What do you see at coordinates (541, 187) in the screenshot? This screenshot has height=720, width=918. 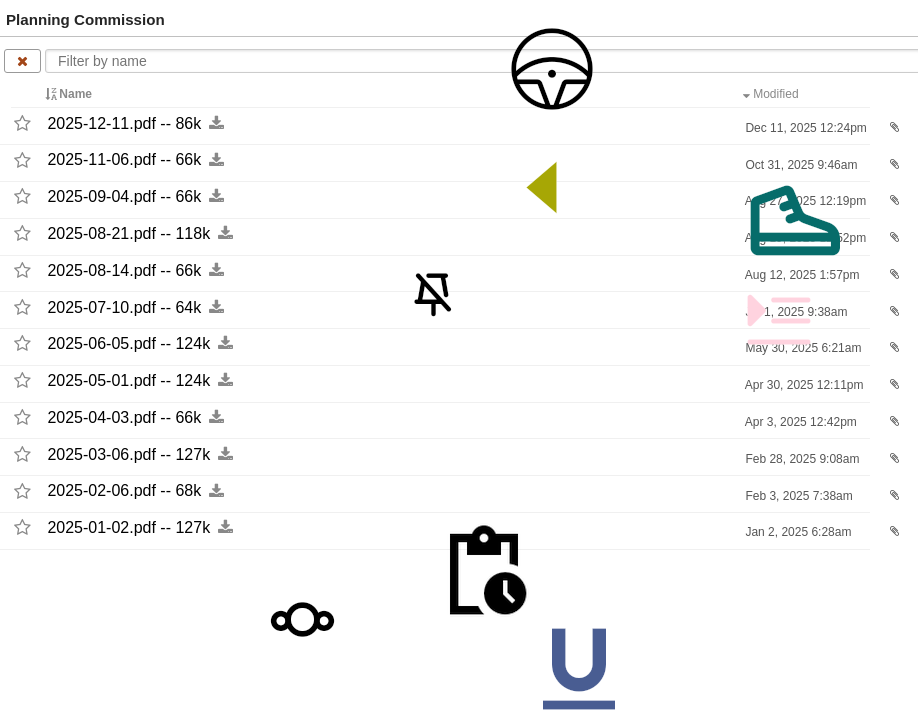 I see `go back to the previous screen` at bounding box center [541, 187].